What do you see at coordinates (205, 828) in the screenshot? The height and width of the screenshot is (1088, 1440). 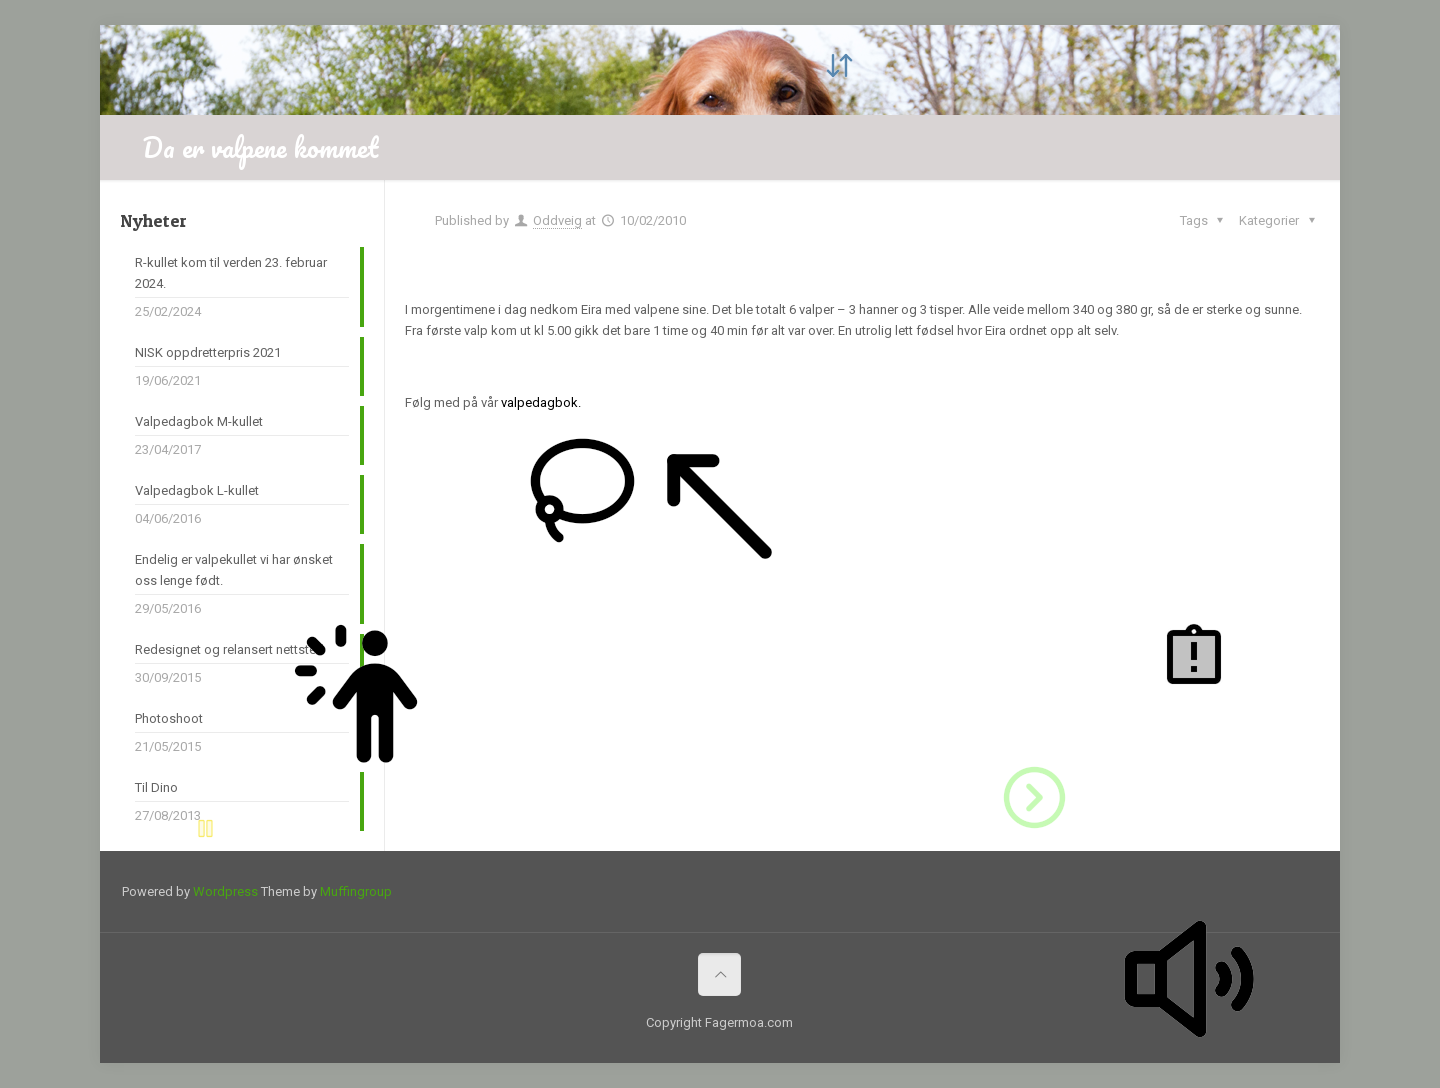 I see `switch to column layout view` at bounding box center [205, 828].